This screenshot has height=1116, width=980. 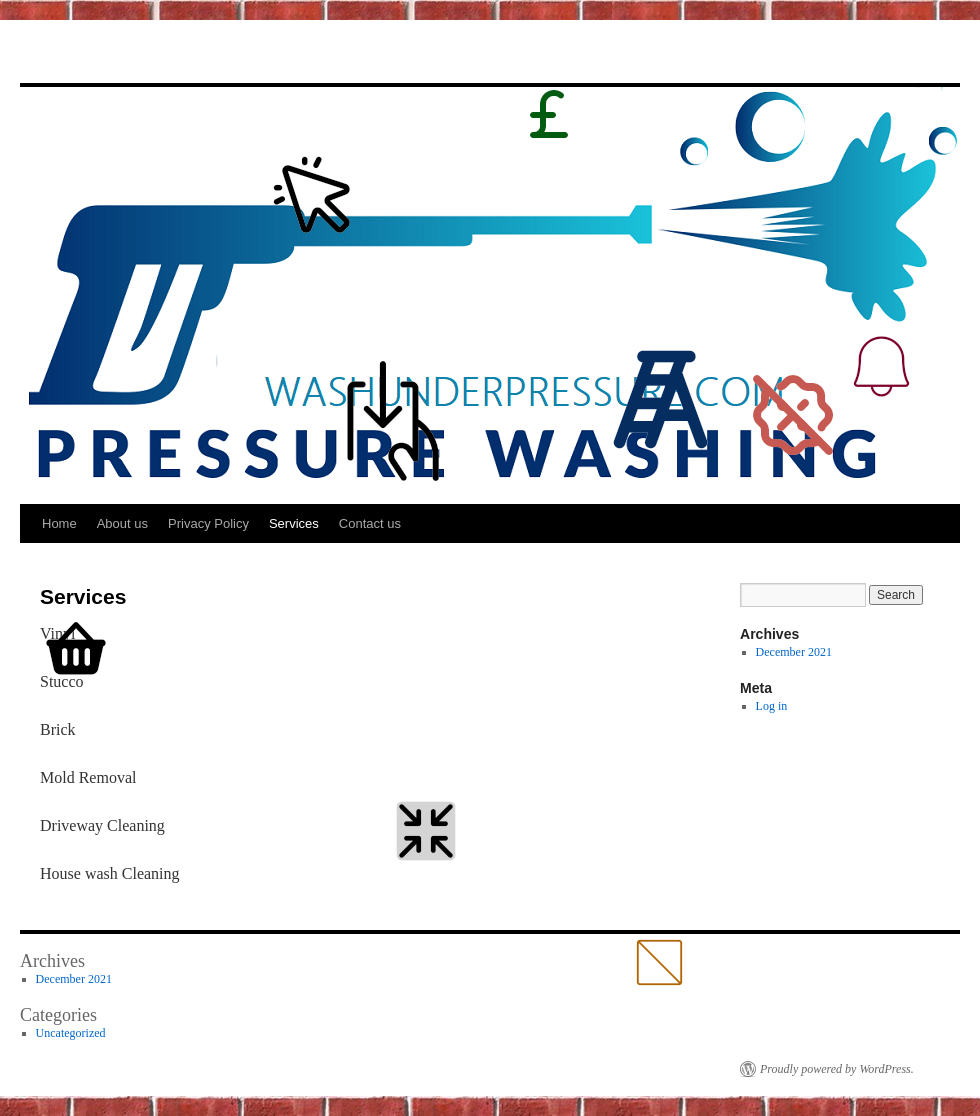 I want to click on view your shopping basket, so click(x=76, y=650).